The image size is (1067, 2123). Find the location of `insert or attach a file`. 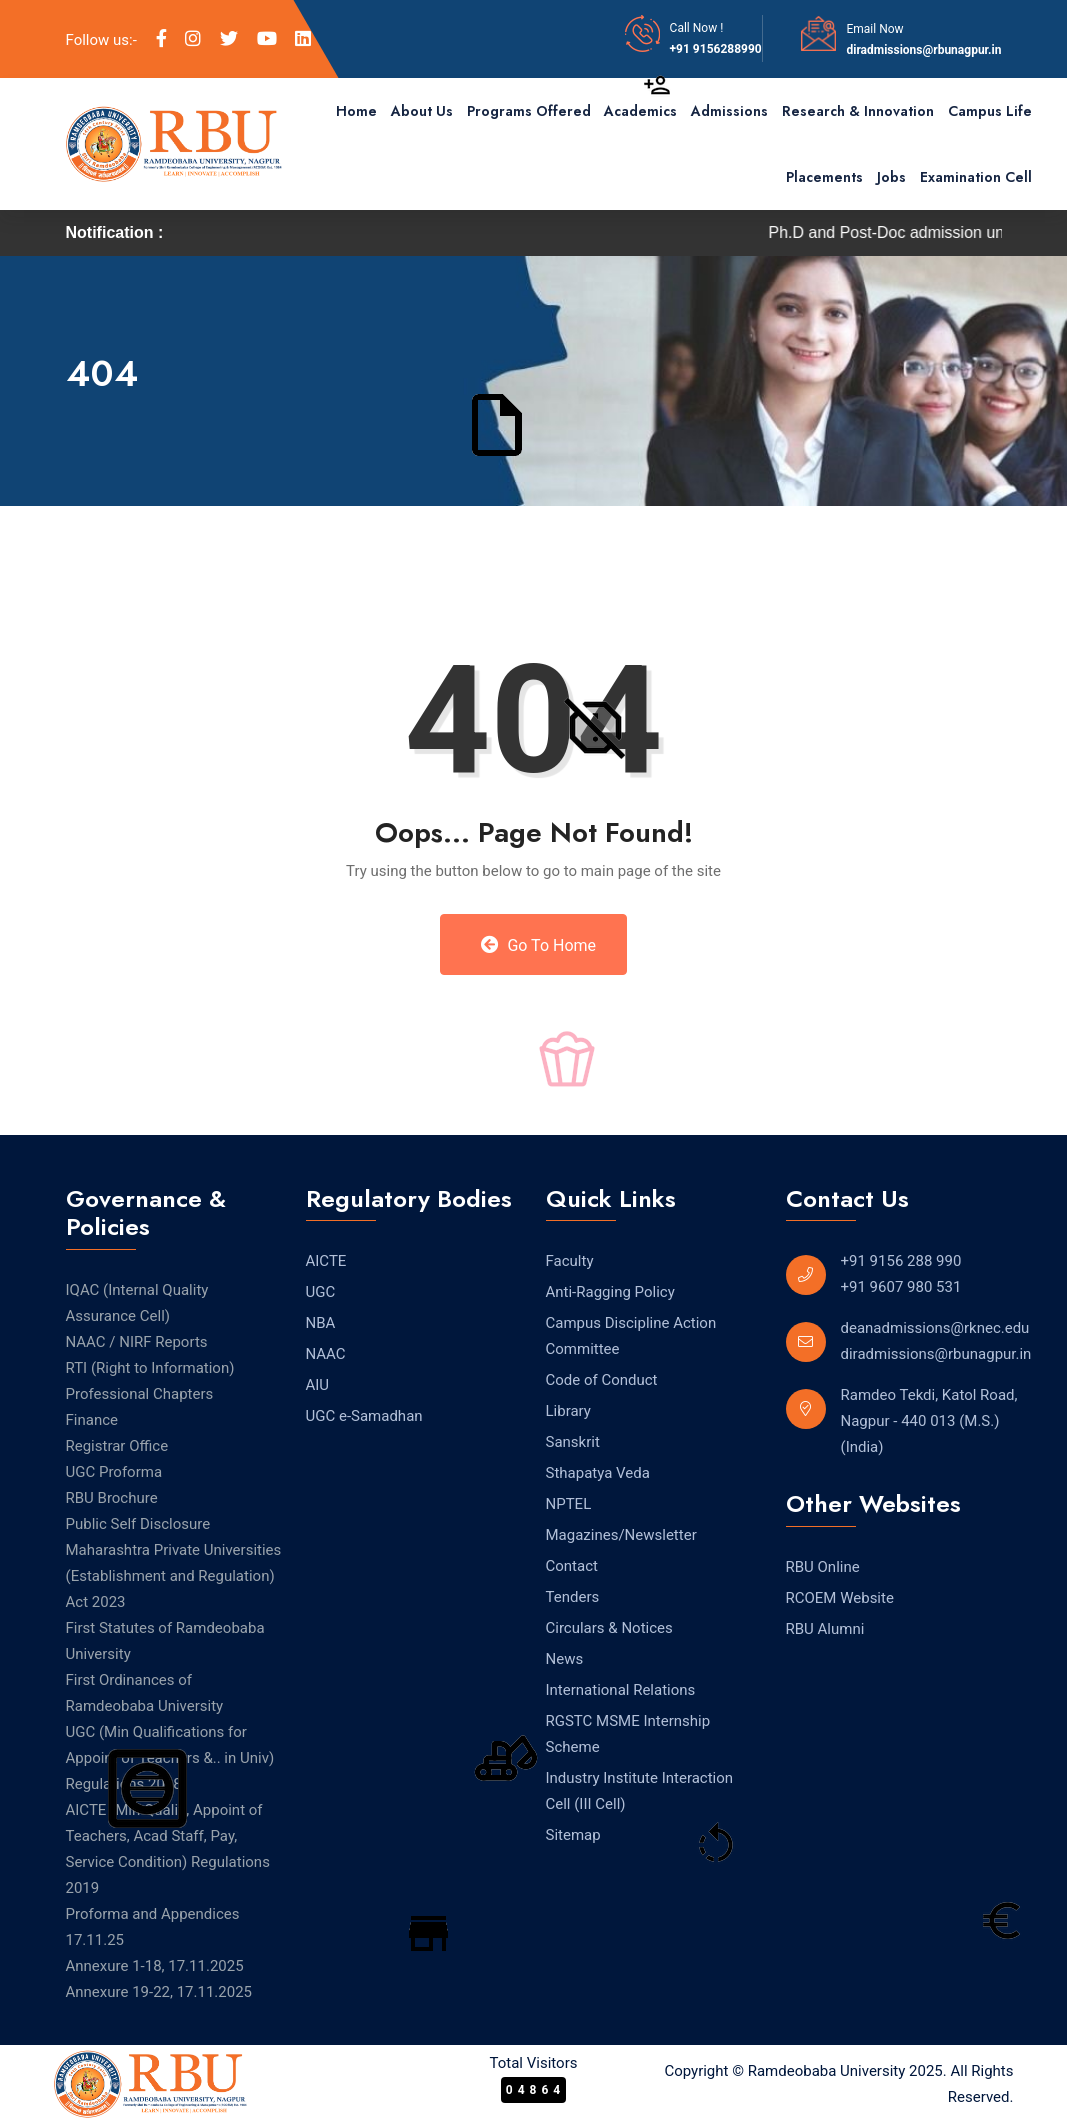

insert or attach a file is located at coordinates (497, 425).